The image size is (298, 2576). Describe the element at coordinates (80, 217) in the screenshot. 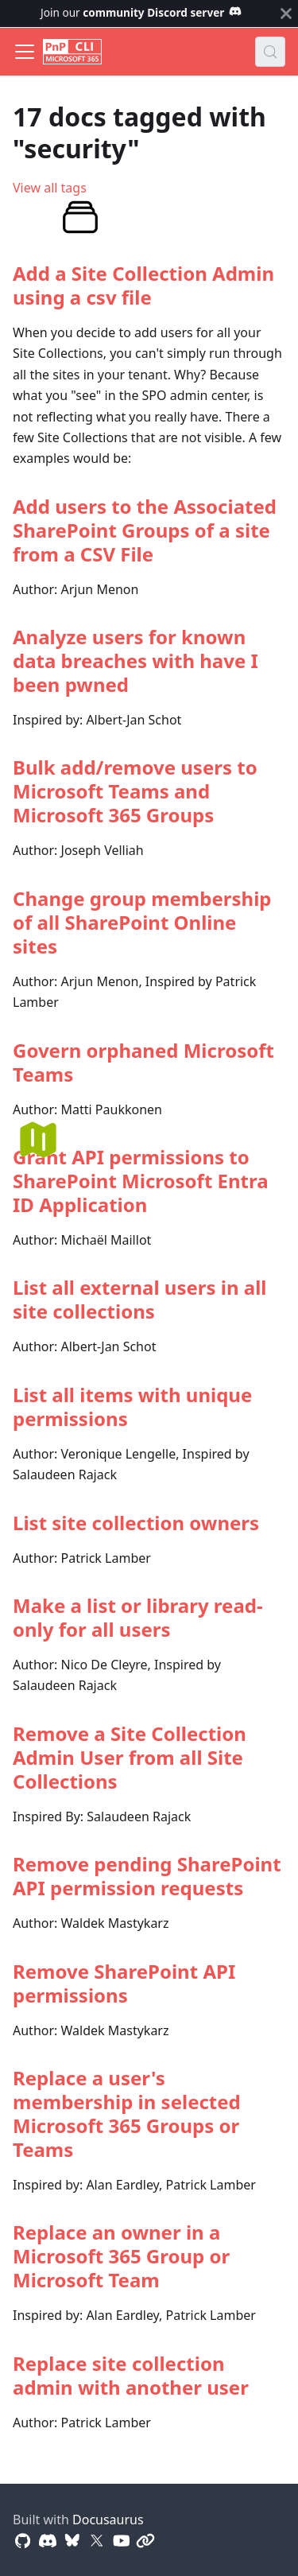

I see `view stacked layers or cards` at that location.